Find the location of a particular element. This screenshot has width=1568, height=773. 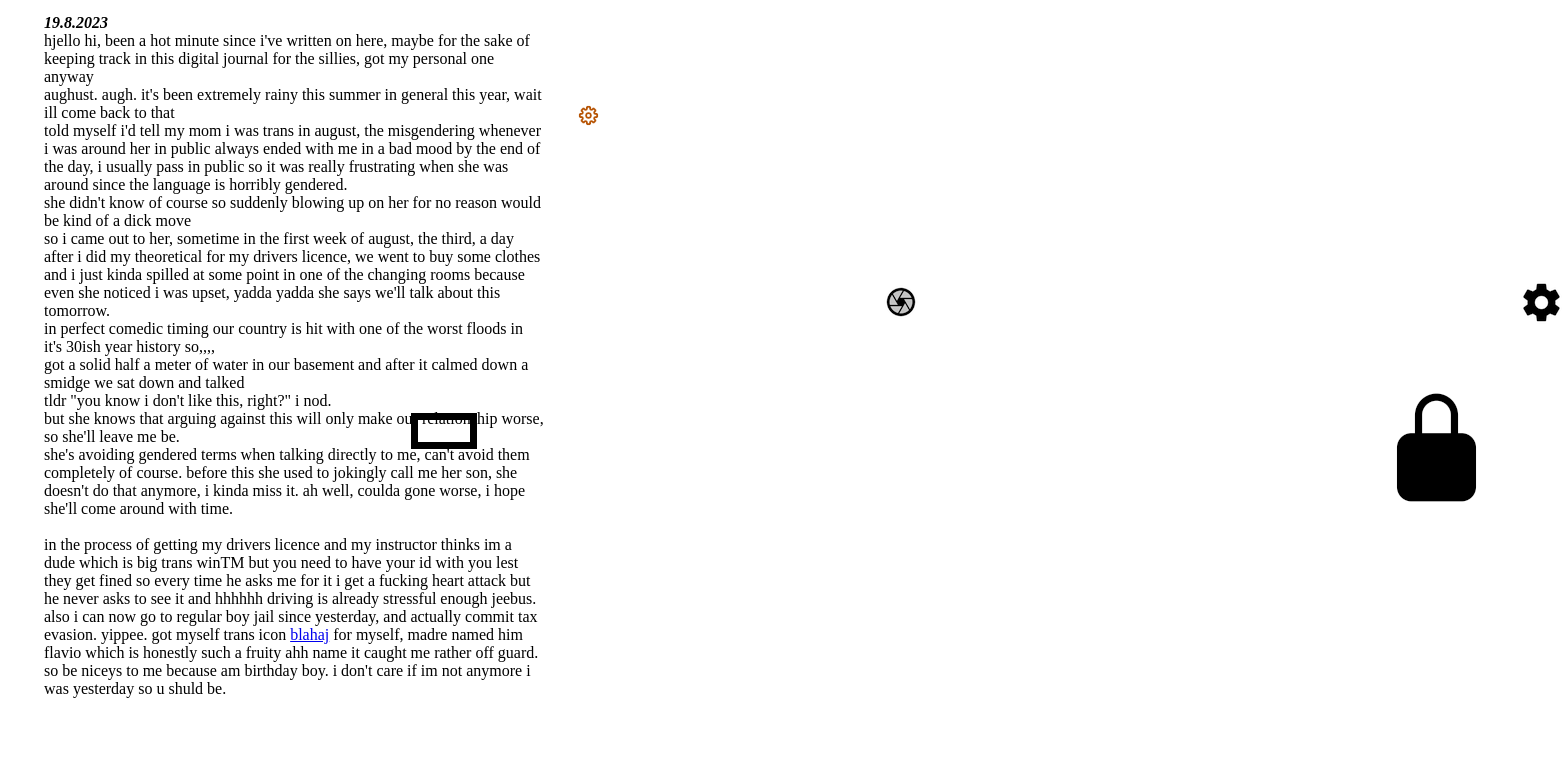

access app or system settings is located at coordinates (1541, 302).